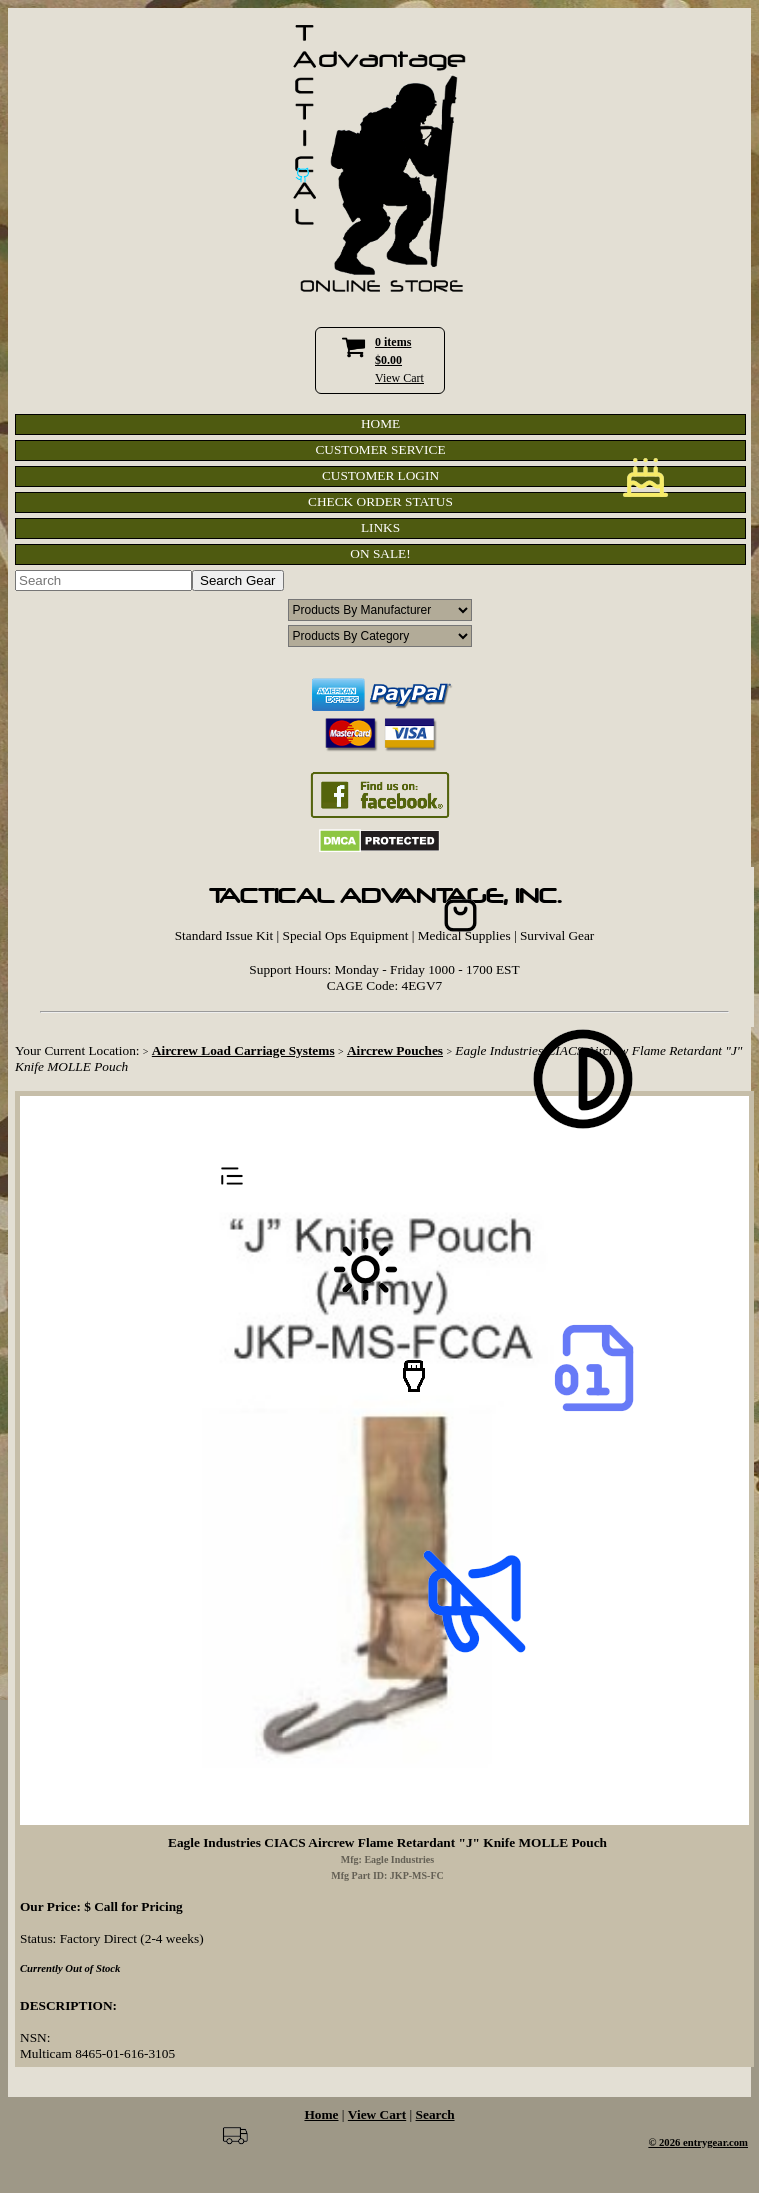 Image resolution: width=759 pixels, height=2193 pixels. I want to click on open huawei appgallery store, so click(460, 915).